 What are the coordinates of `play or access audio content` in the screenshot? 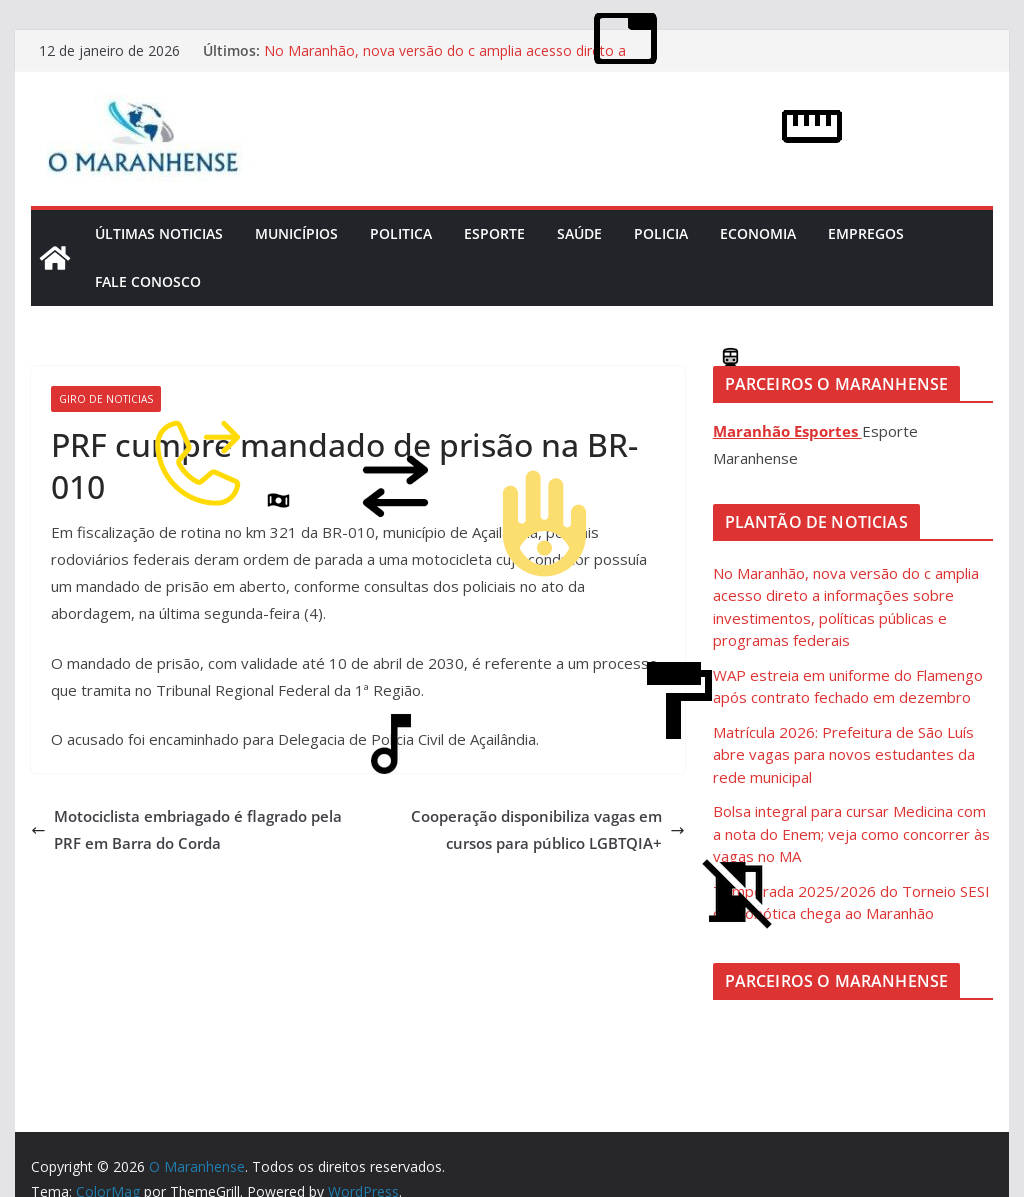 It's located at (391, 744).